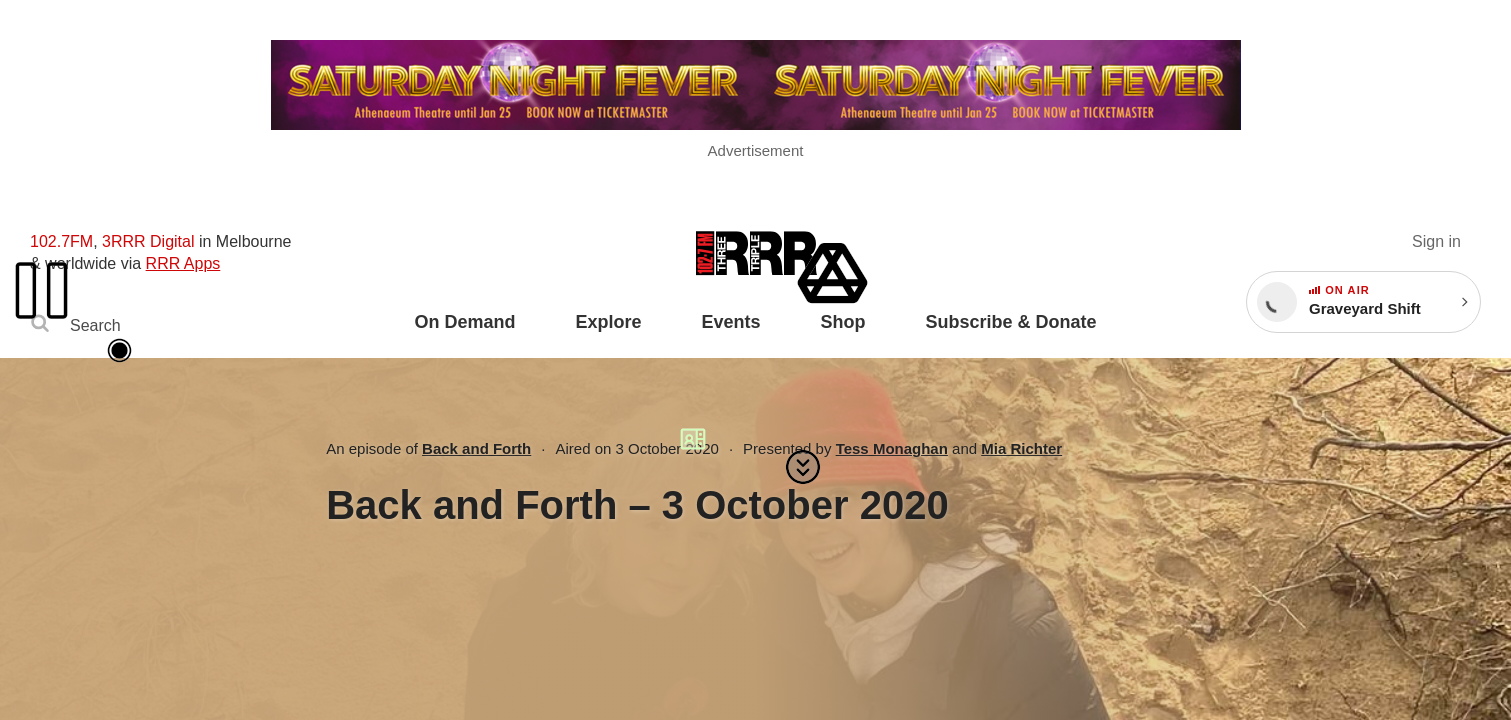 The width and height of the screenshot is (1511, 720). I want to click on start or join a video conference, so click(693, 439).